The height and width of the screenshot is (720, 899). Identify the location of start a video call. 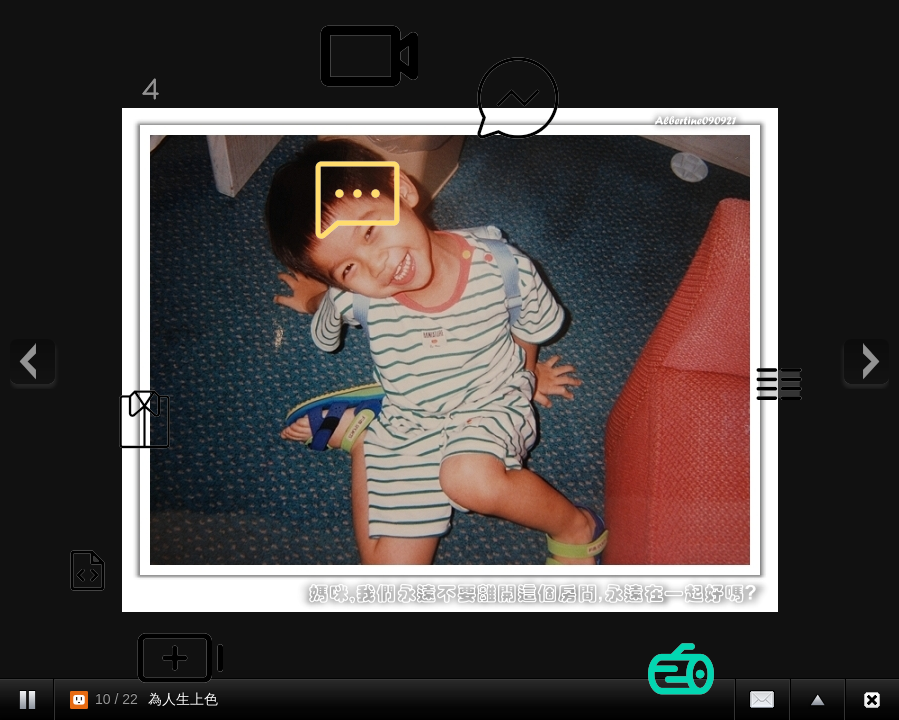
(367, 56).